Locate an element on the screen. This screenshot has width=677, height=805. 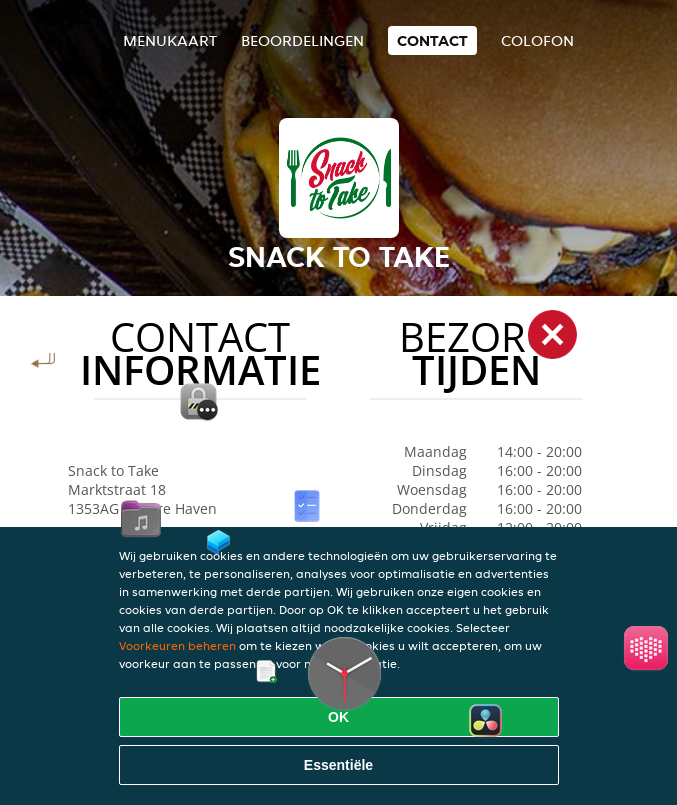
dismiss or cancel a dialog is located at coordinates (552, 334).